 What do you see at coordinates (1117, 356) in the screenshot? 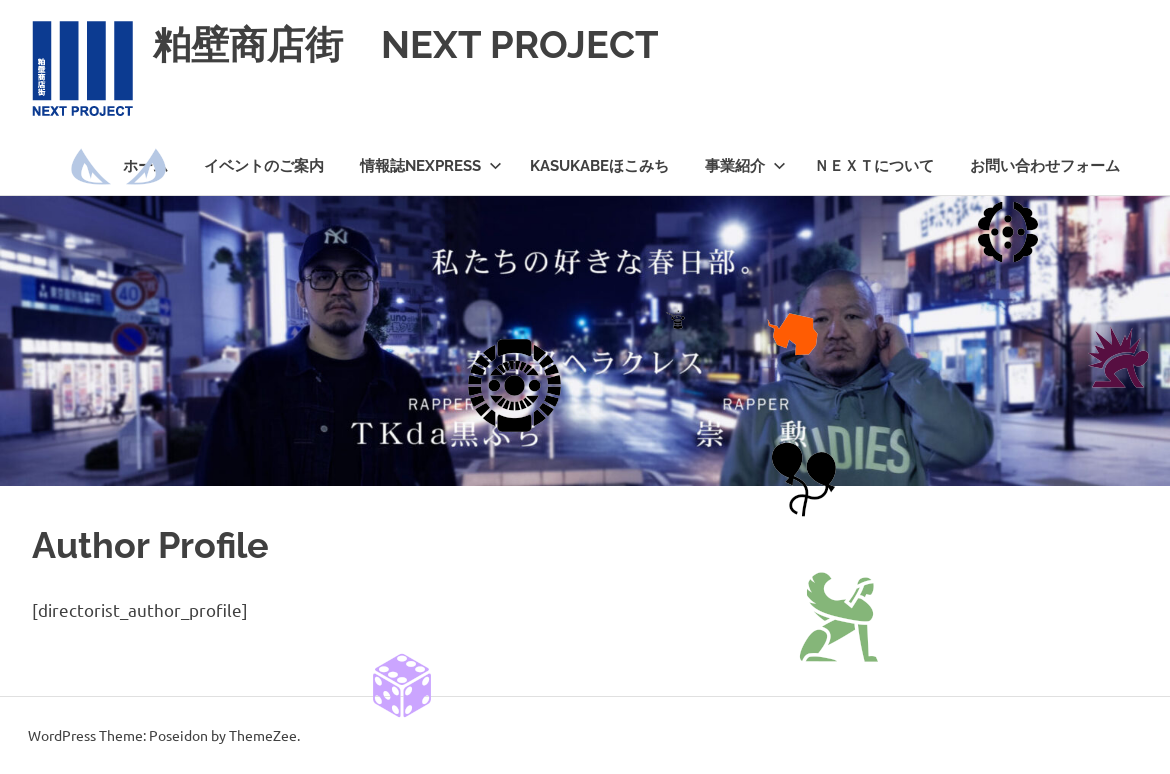
I see `indicates back pain or spinal discomfort` at bounding box center [1117, 356].